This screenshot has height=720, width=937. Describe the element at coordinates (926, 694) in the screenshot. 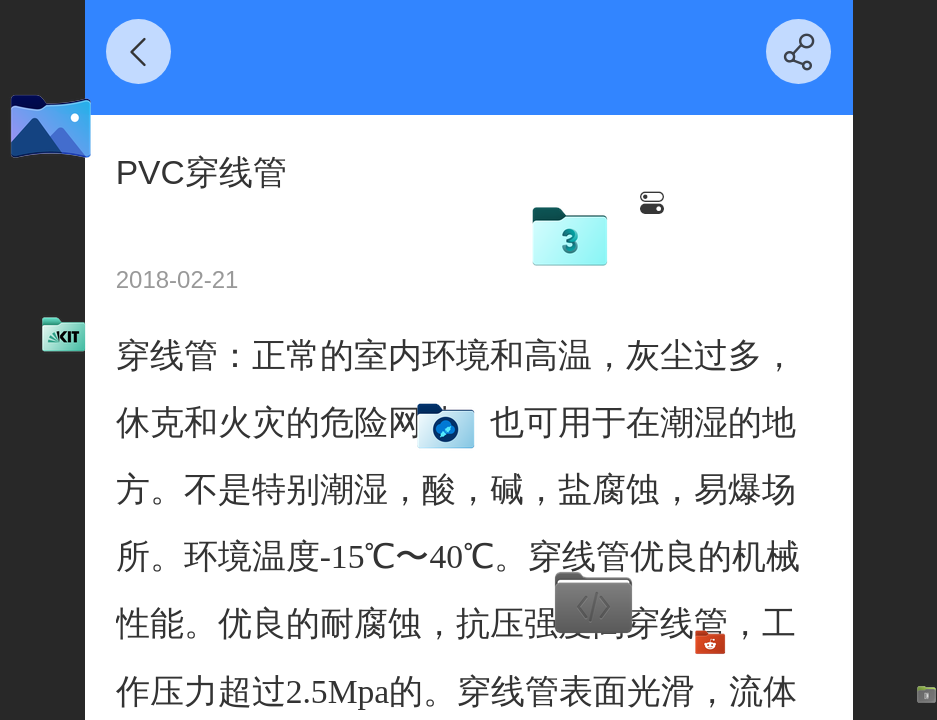

I see `open templates folder` at that location.